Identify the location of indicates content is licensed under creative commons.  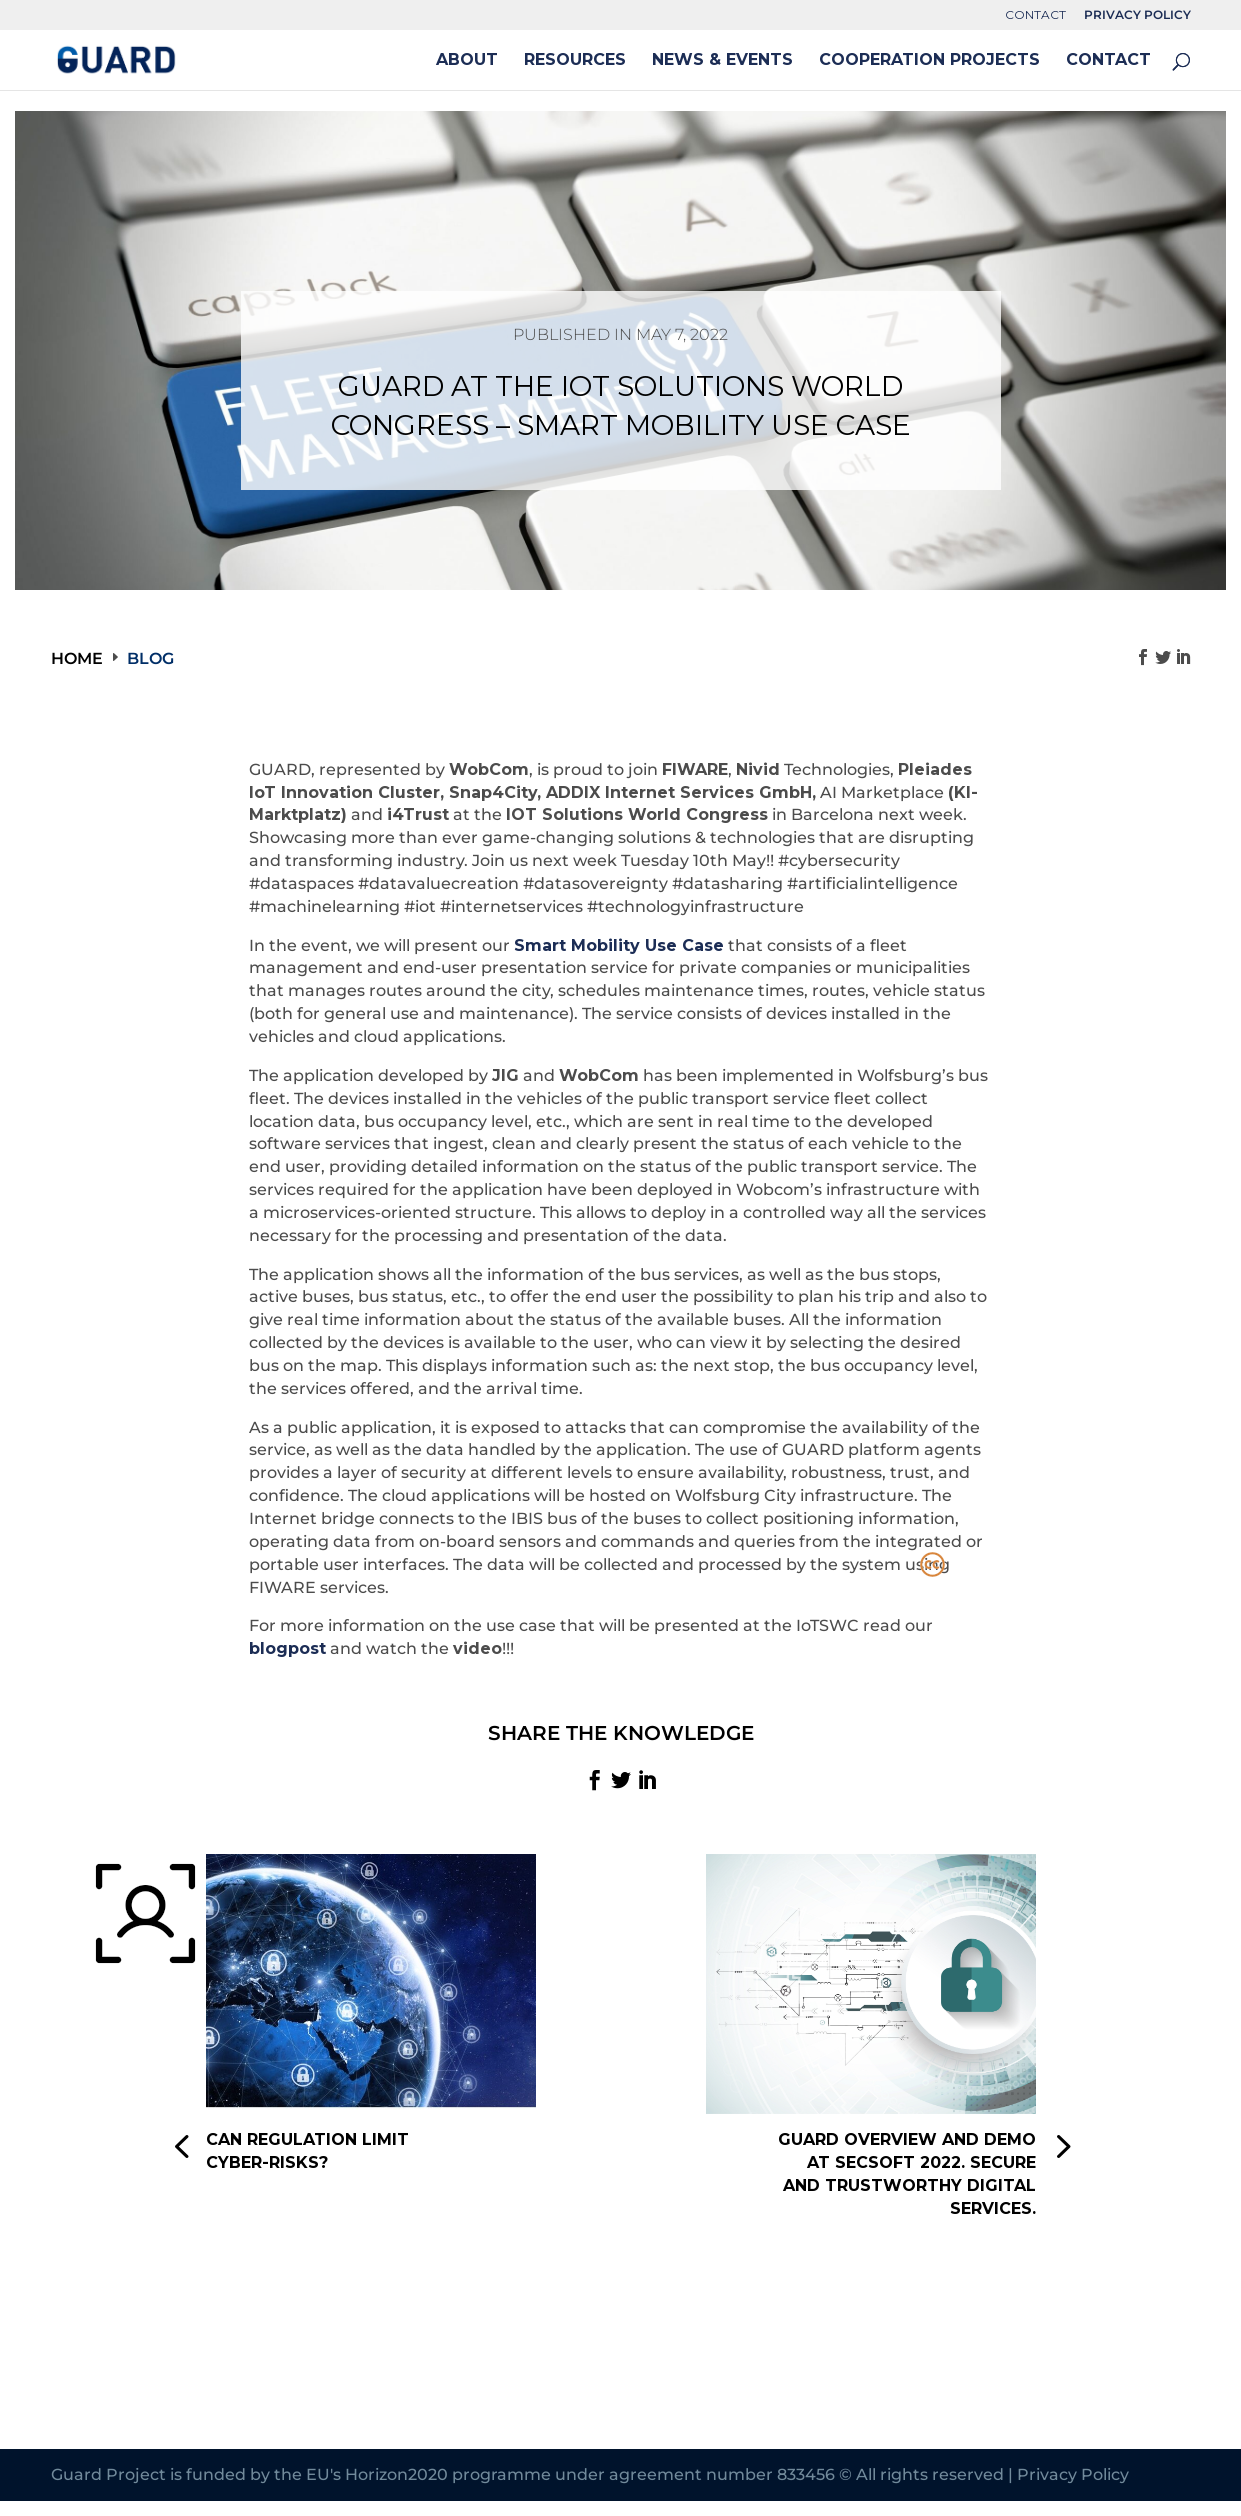
(932, 1564).